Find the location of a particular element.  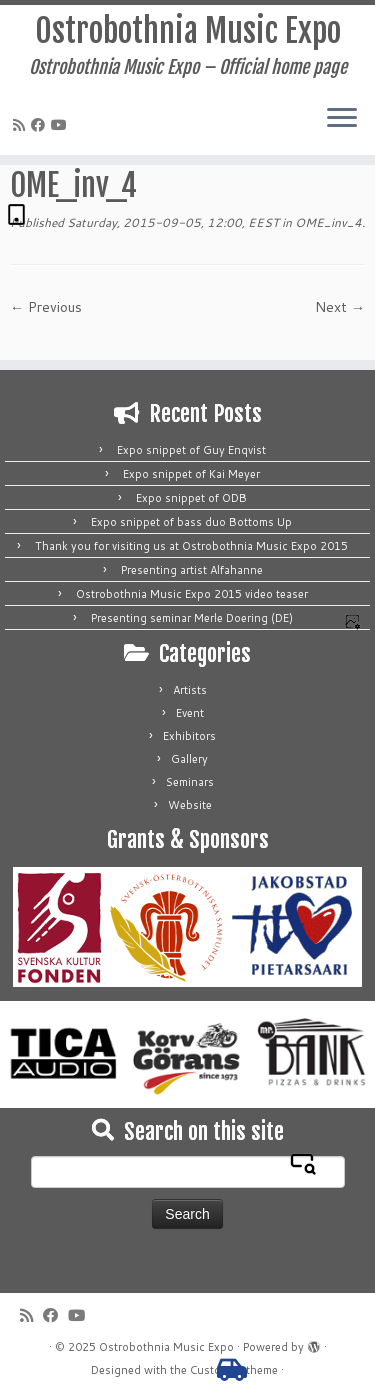

access image or photo settings is located at coordinates (352, 621).